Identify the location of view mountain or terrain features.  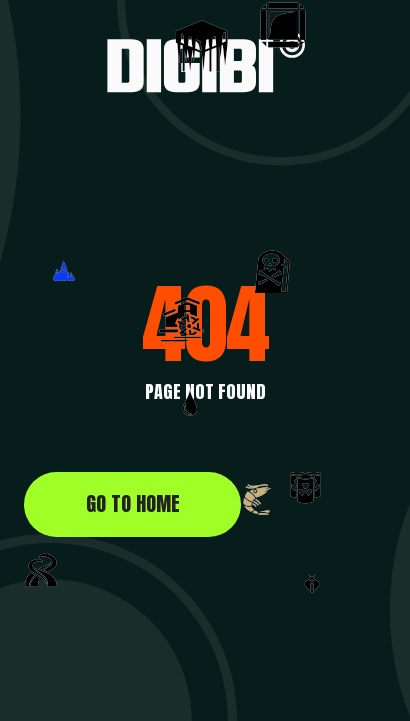
(64, 272).